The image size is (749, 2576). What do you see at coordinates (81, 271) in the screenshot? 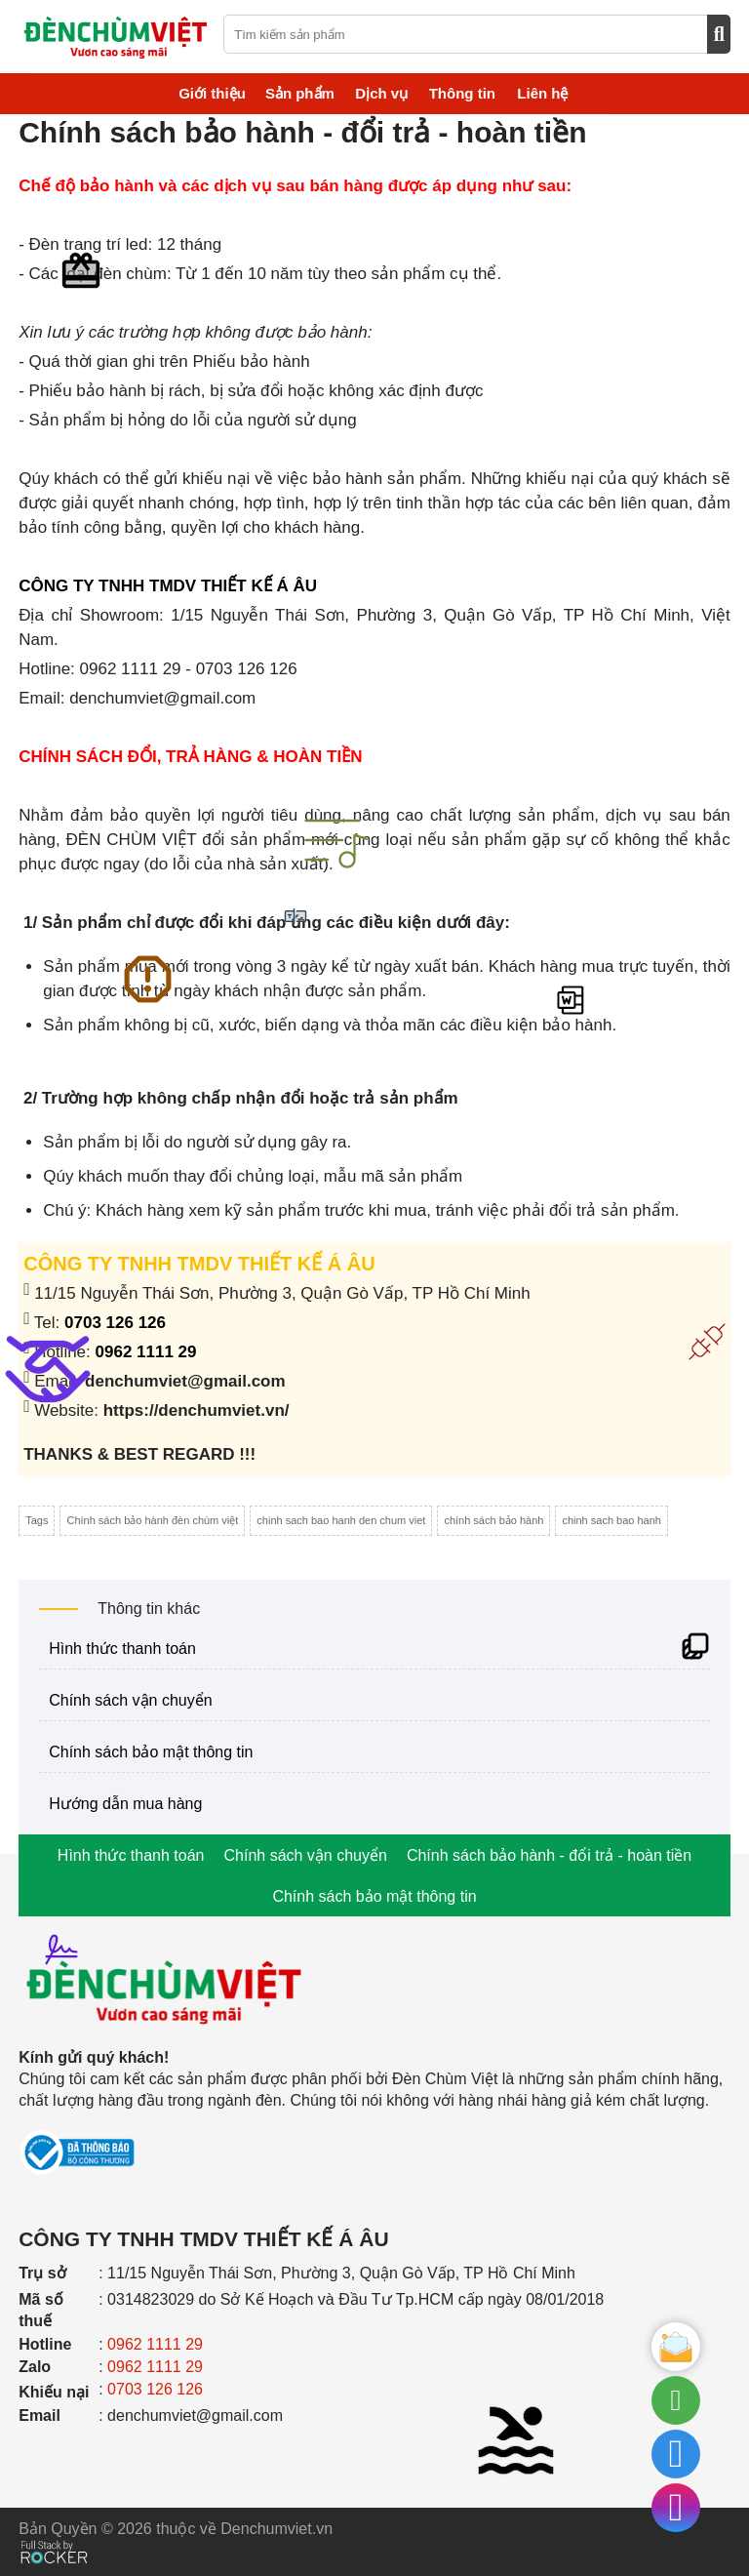
I see `view or redeem a gift card` at bounding box center [81, 271].